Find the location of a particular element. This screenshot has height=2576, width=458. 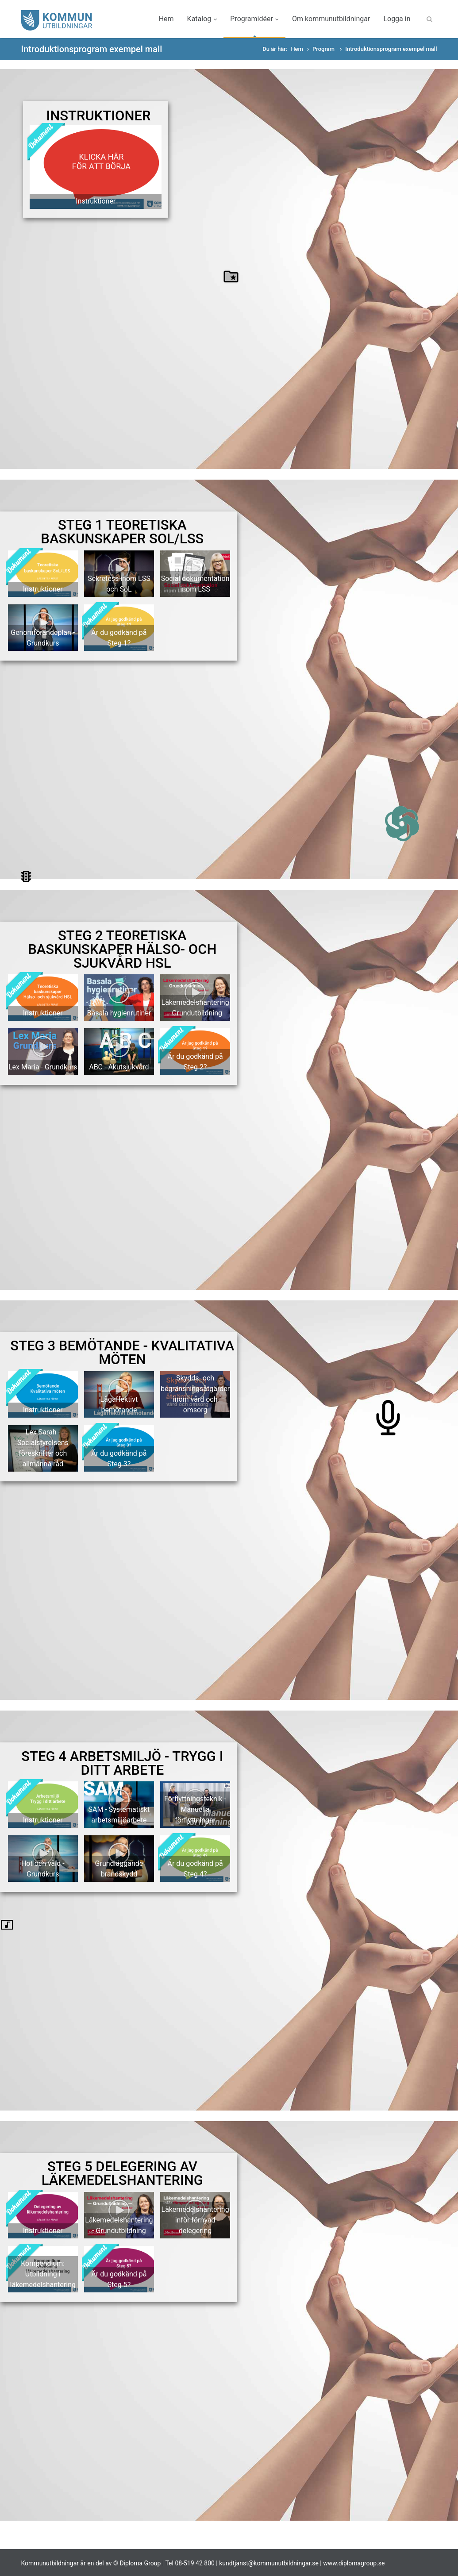

play or browse music videos is located at coordinates (7, 1925).